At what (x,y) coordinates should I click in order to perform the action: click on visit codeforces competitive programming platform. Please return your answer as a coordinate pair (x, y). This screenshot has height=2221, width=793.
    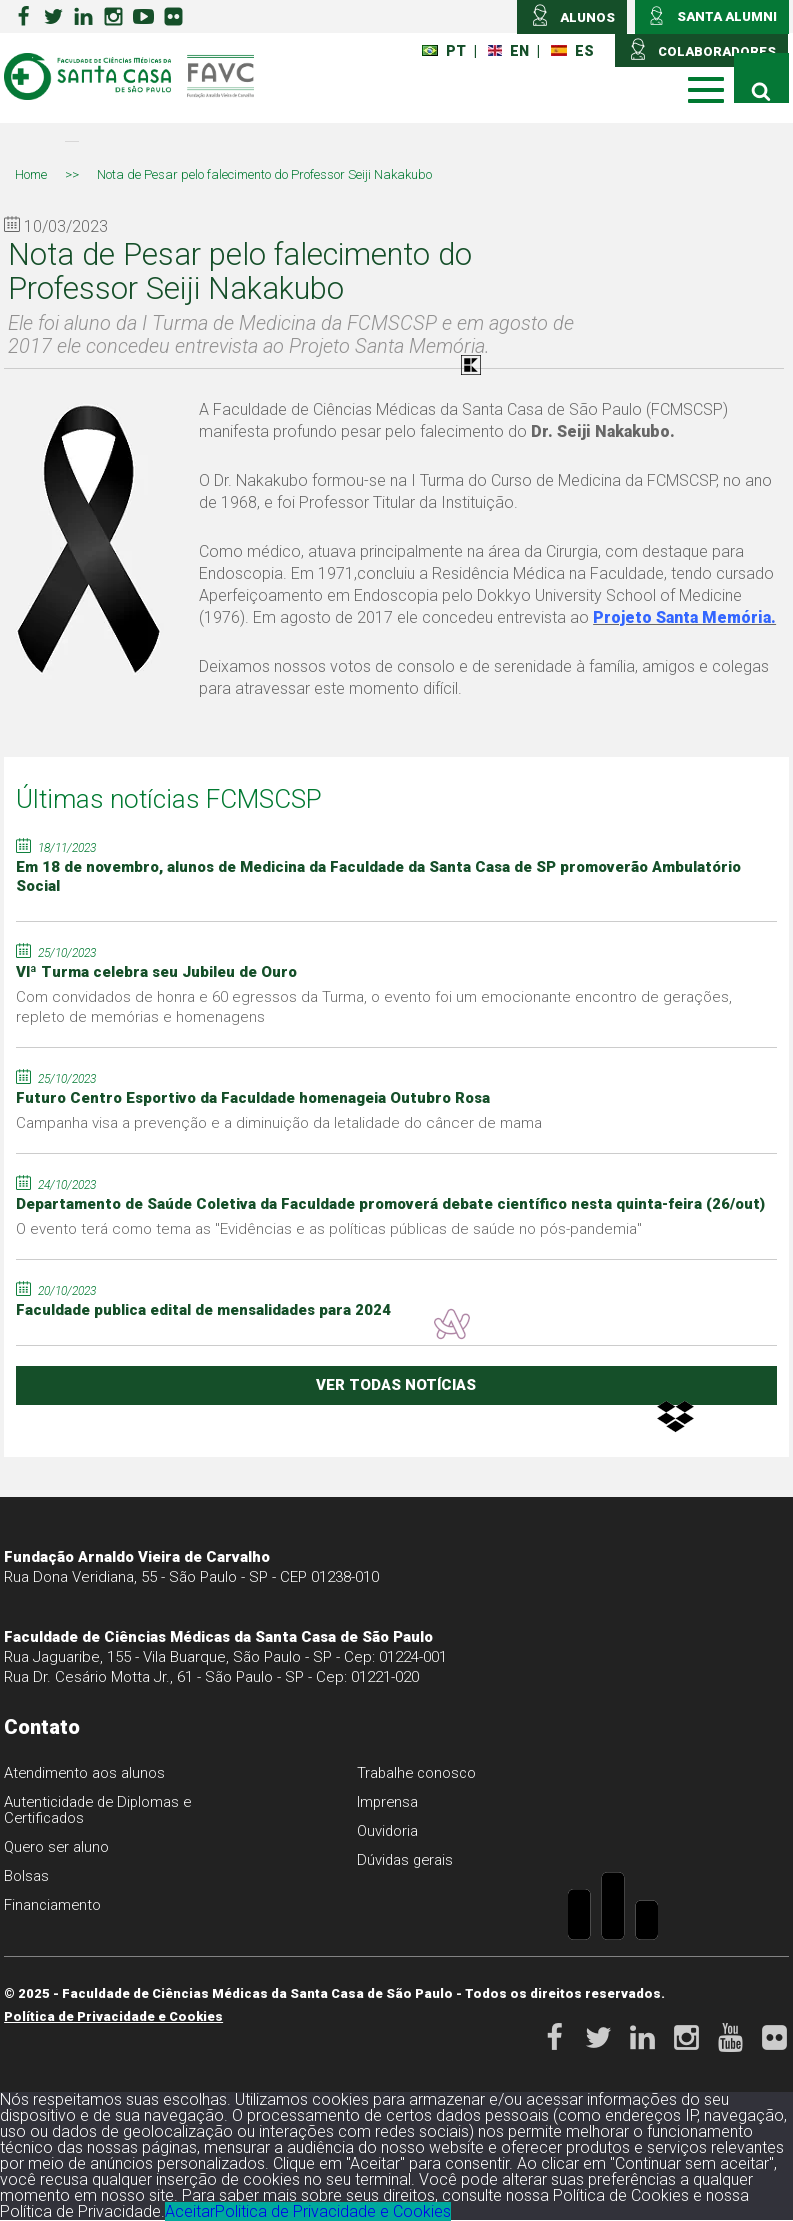
    Looking at the image, I should click on (613, 1906).